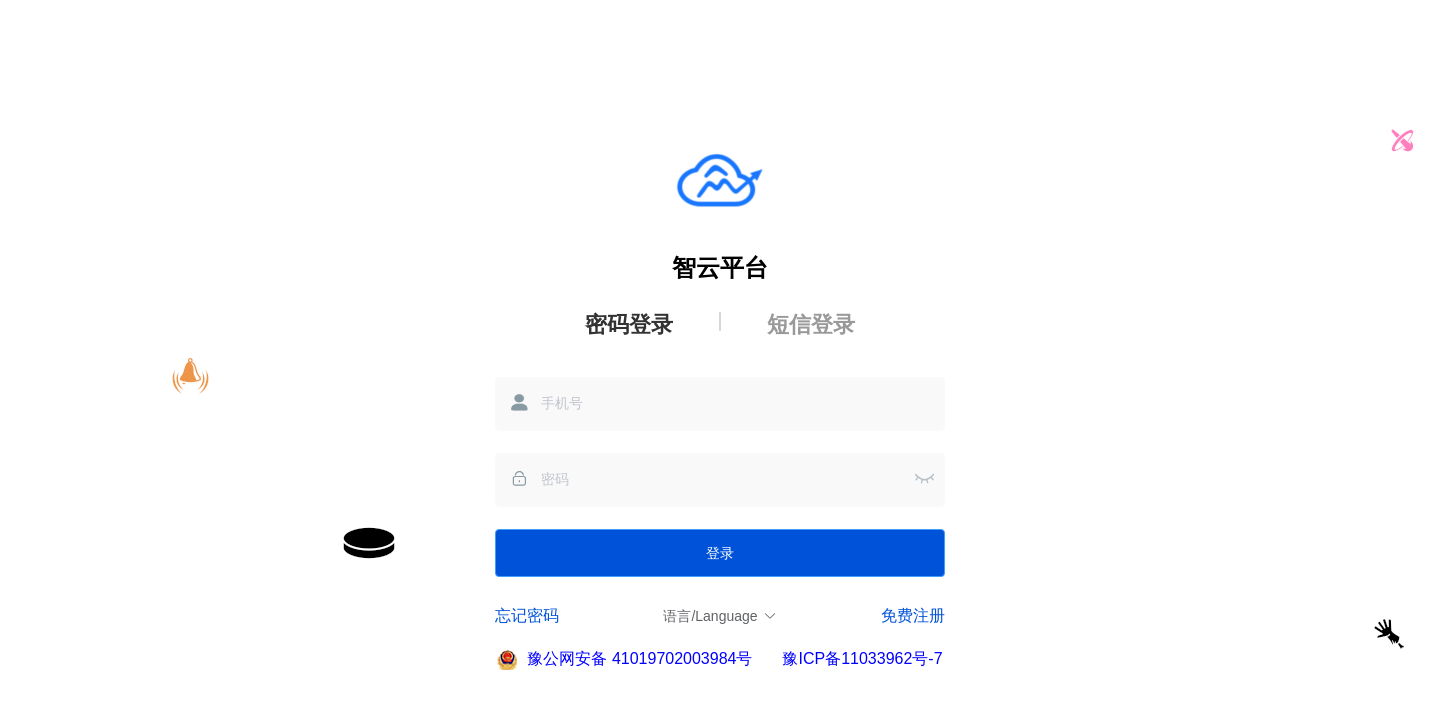  I want to click on indicates new notifications or alerts, so click(190, 375).